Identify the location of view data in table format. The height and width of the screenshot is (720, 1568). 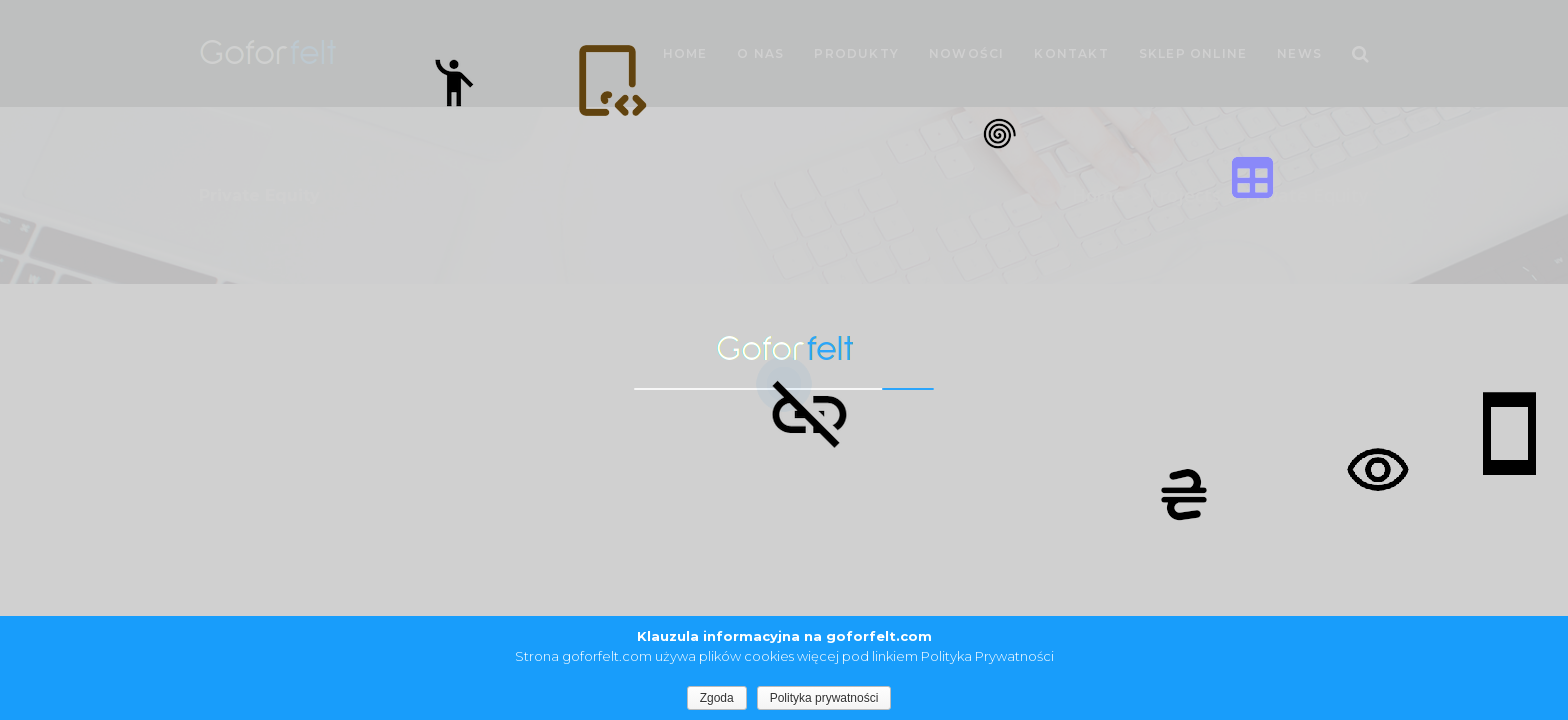
(1252, 177).